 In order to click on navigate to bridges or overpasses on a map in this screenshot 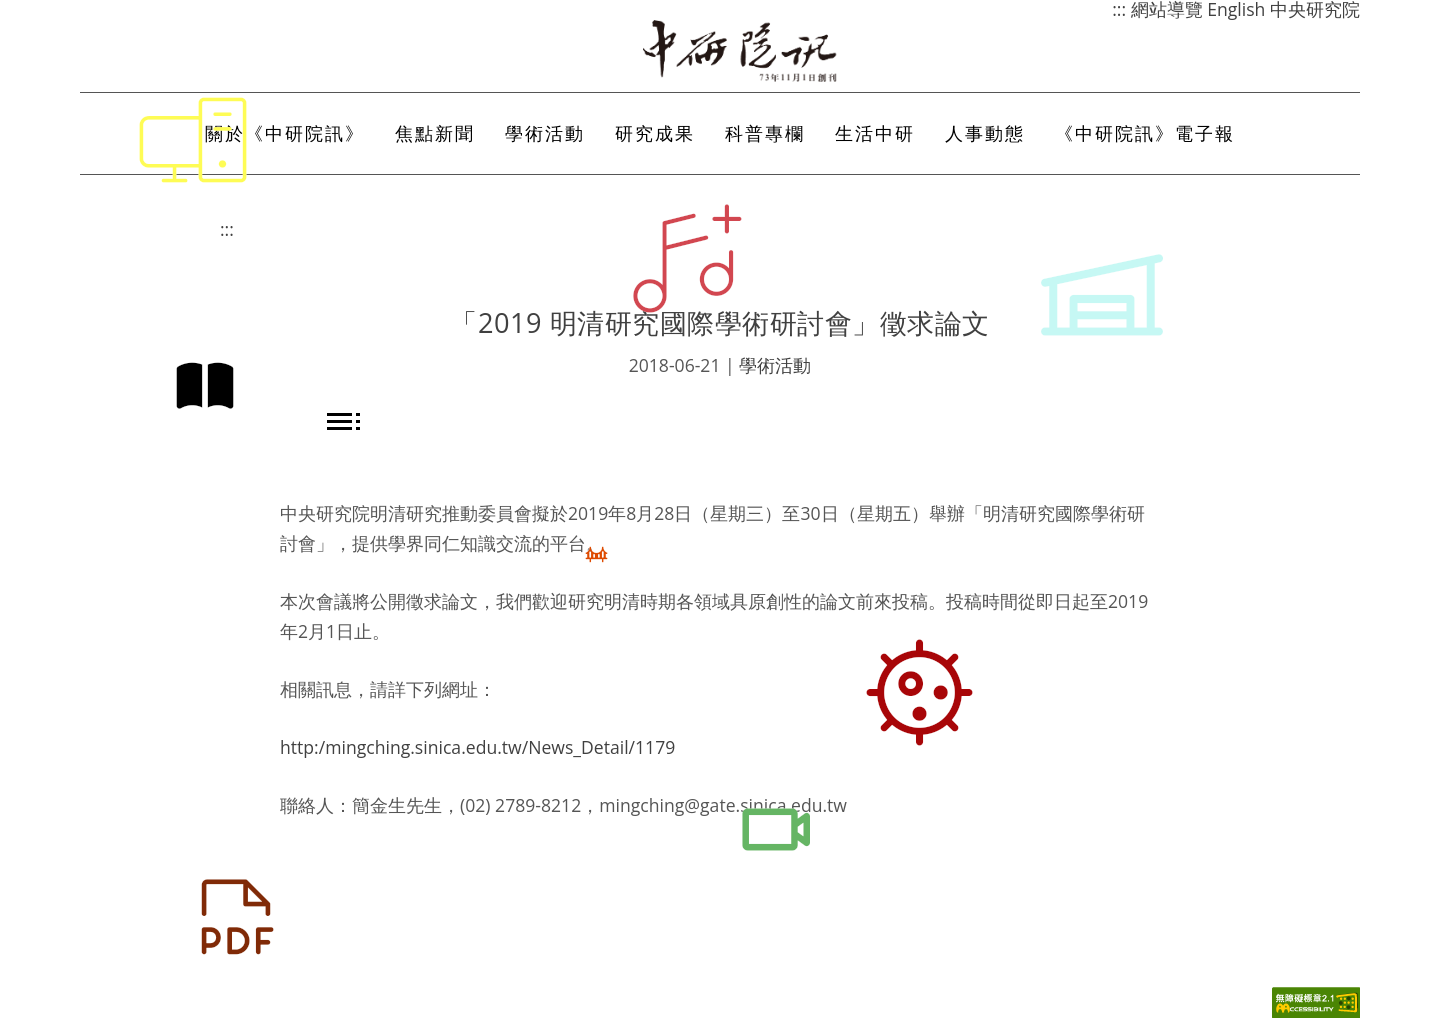, I will do `click(596, 554)`.